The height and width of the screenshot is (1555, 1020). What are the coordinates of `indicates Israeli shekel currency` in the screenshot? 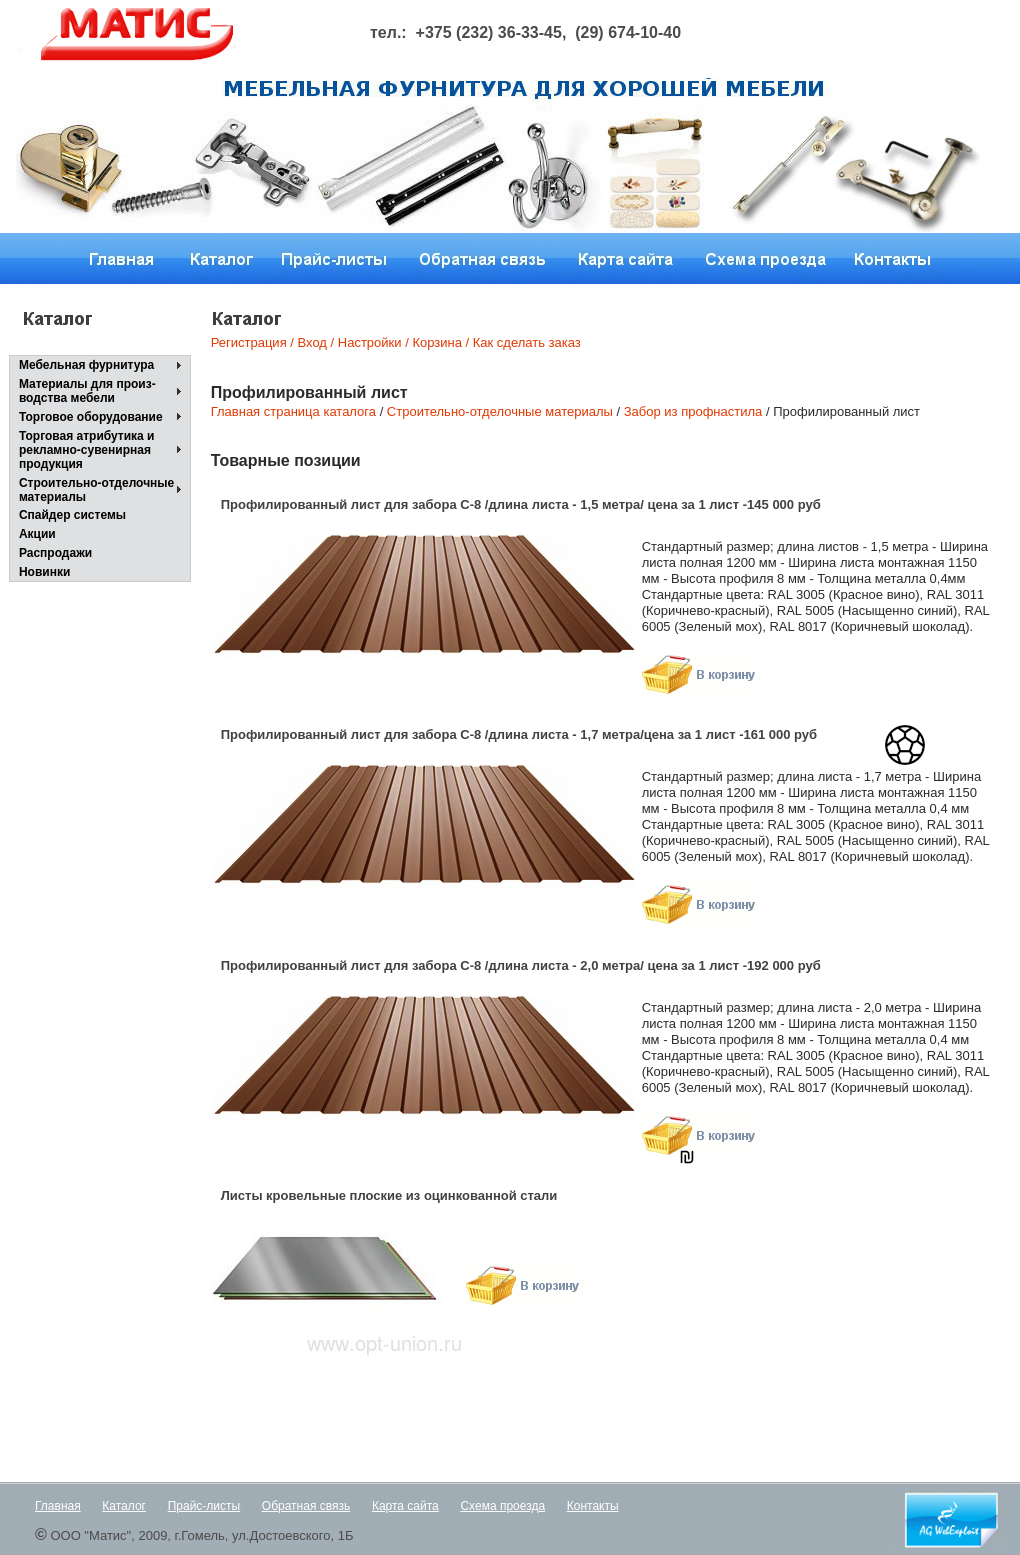 It's located at (687, 1157).